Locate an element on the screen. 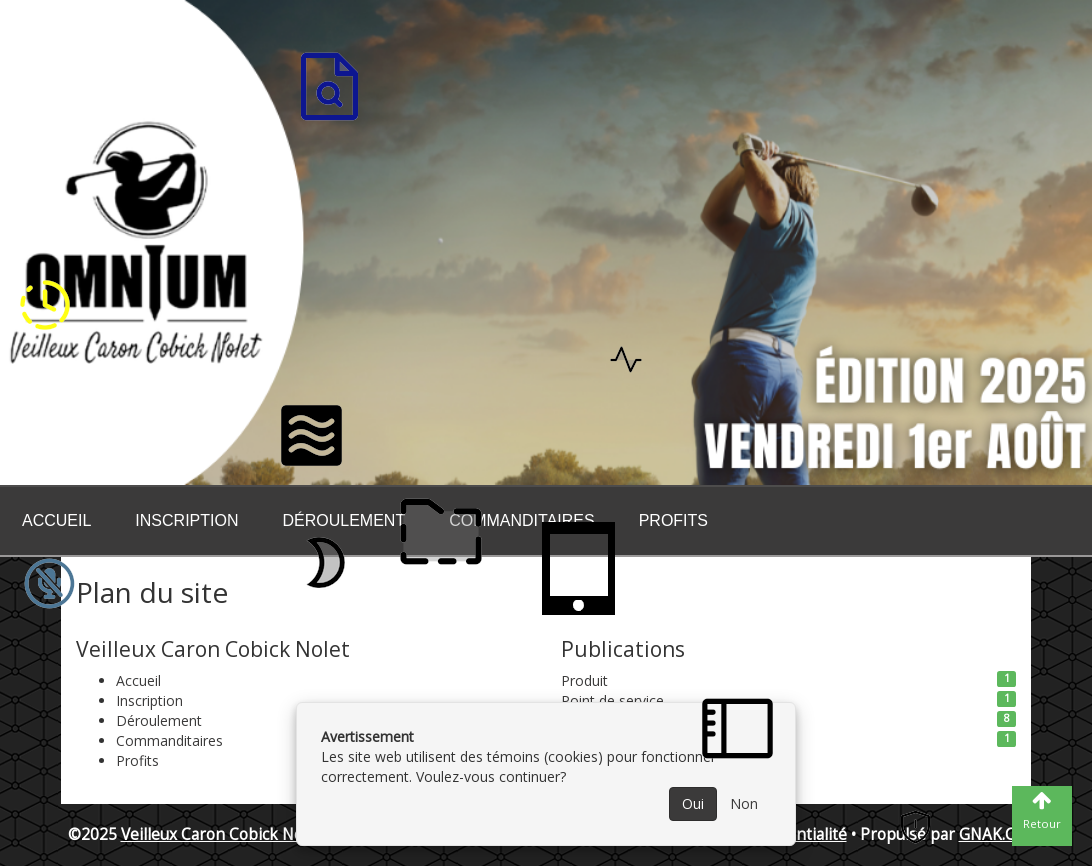 The height and width of the screenshot is (866, 1092). indicates water or aquatic features is located at coordinates (311, 435).